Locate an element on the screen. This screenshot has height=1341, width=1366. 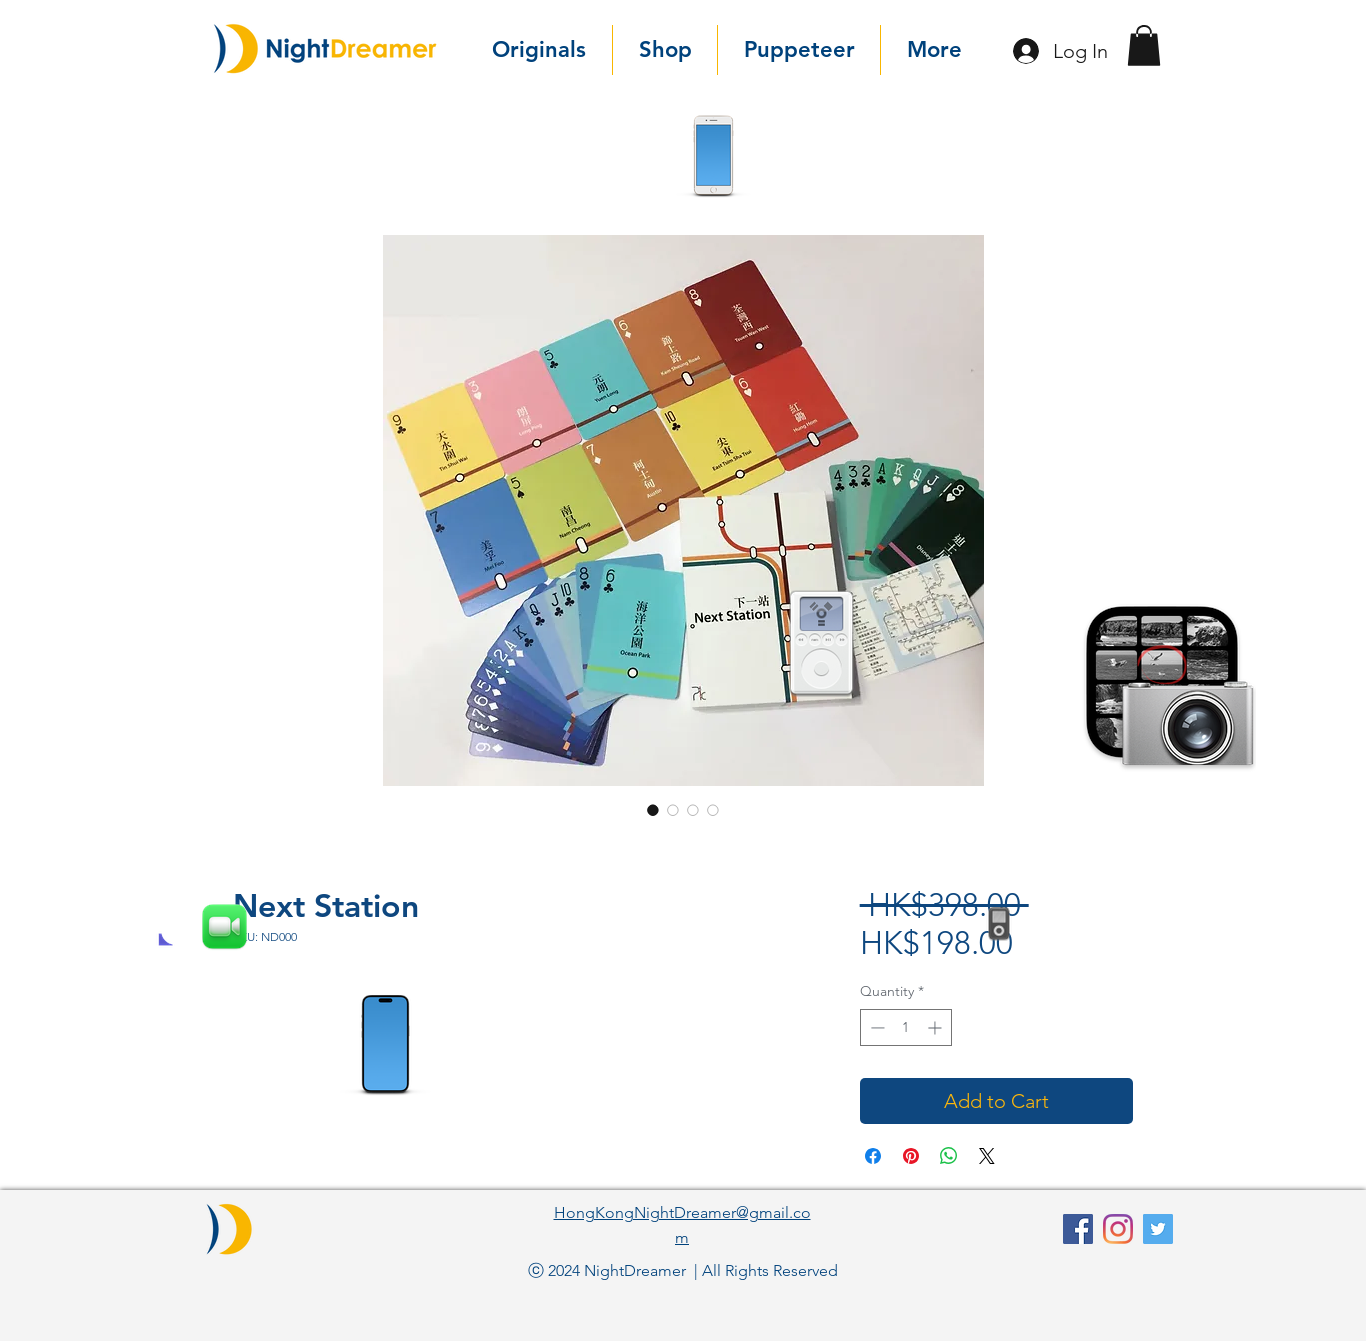
open FaceTime to start a video call is located at coordinates (224, 926).